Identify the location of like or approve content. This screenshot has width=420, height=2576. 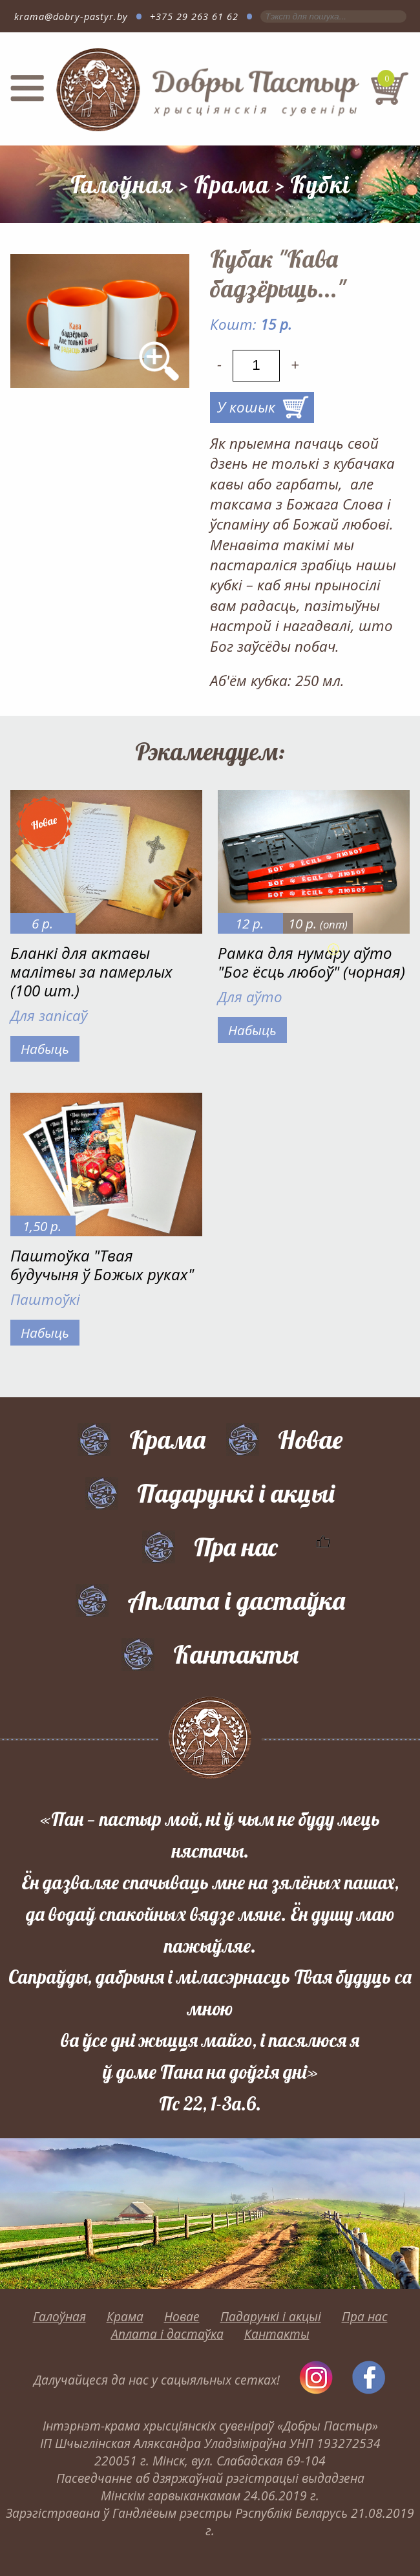
(323, 1542).